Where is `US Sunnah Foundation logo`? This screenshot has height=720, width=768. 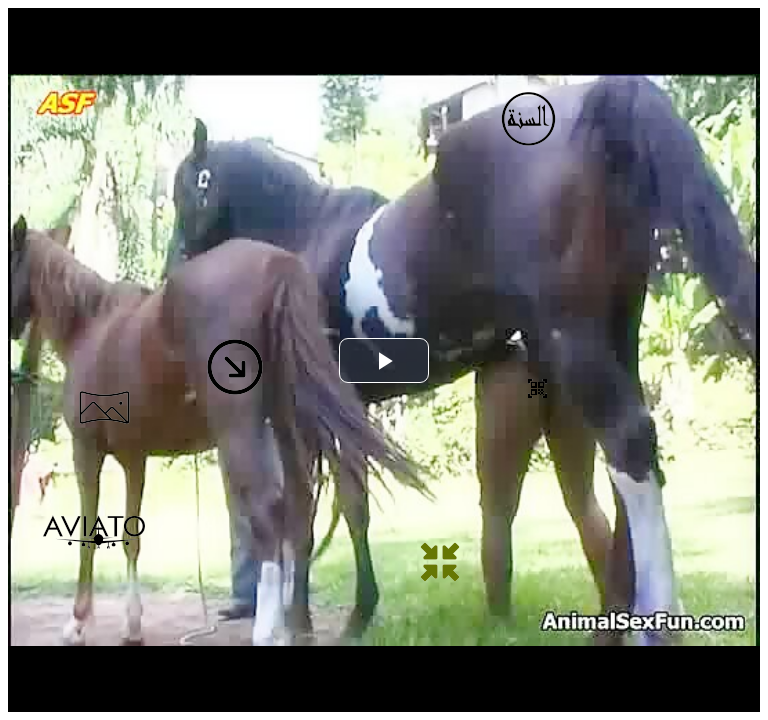
US Sunnah Foundation logo is located at coordinates (528, 117).